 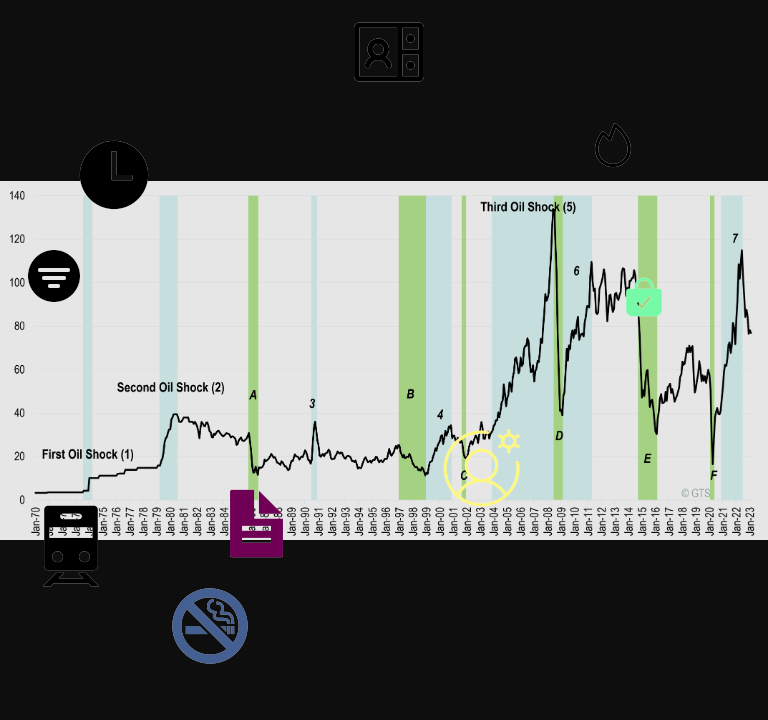 What do you see at coordinates (644, 297) in the screenshot?
I see `purchase completed successfully` at bounding box center [644, 297].